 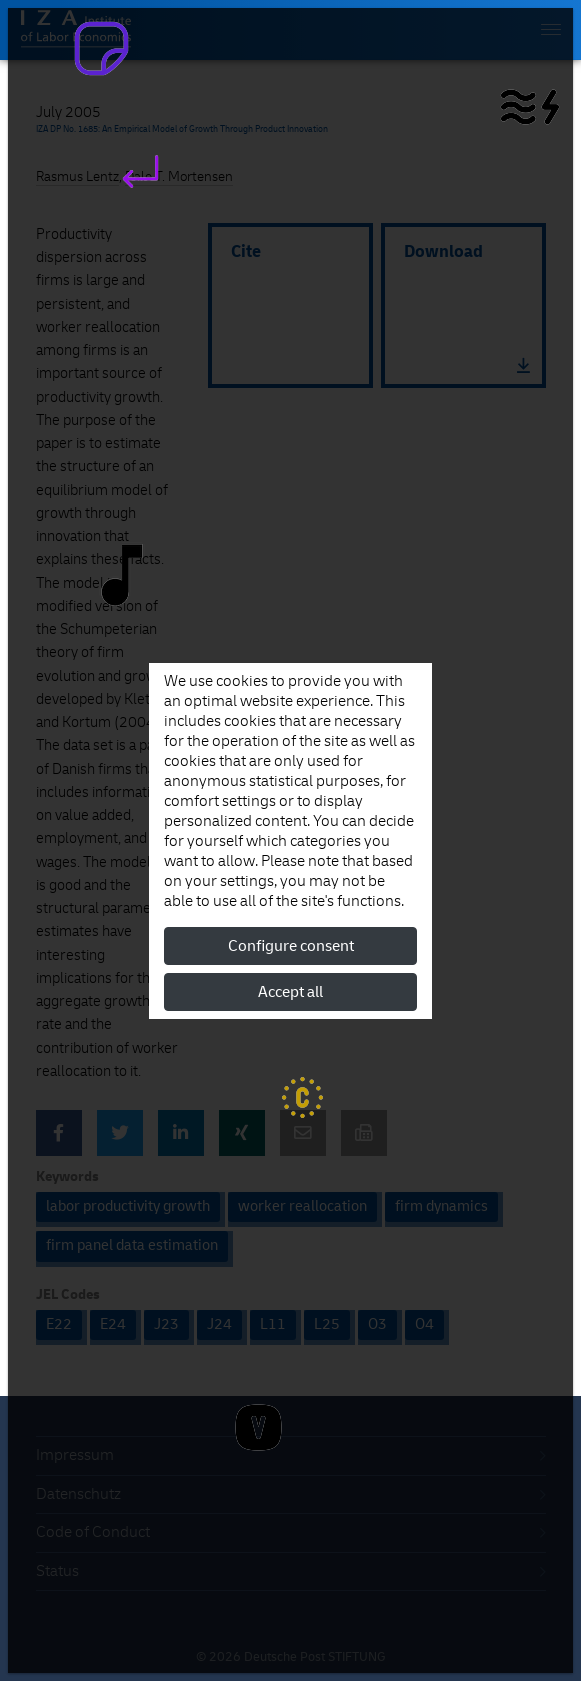 I want to click on return or go back to previous item, so click(x=140, y=171).